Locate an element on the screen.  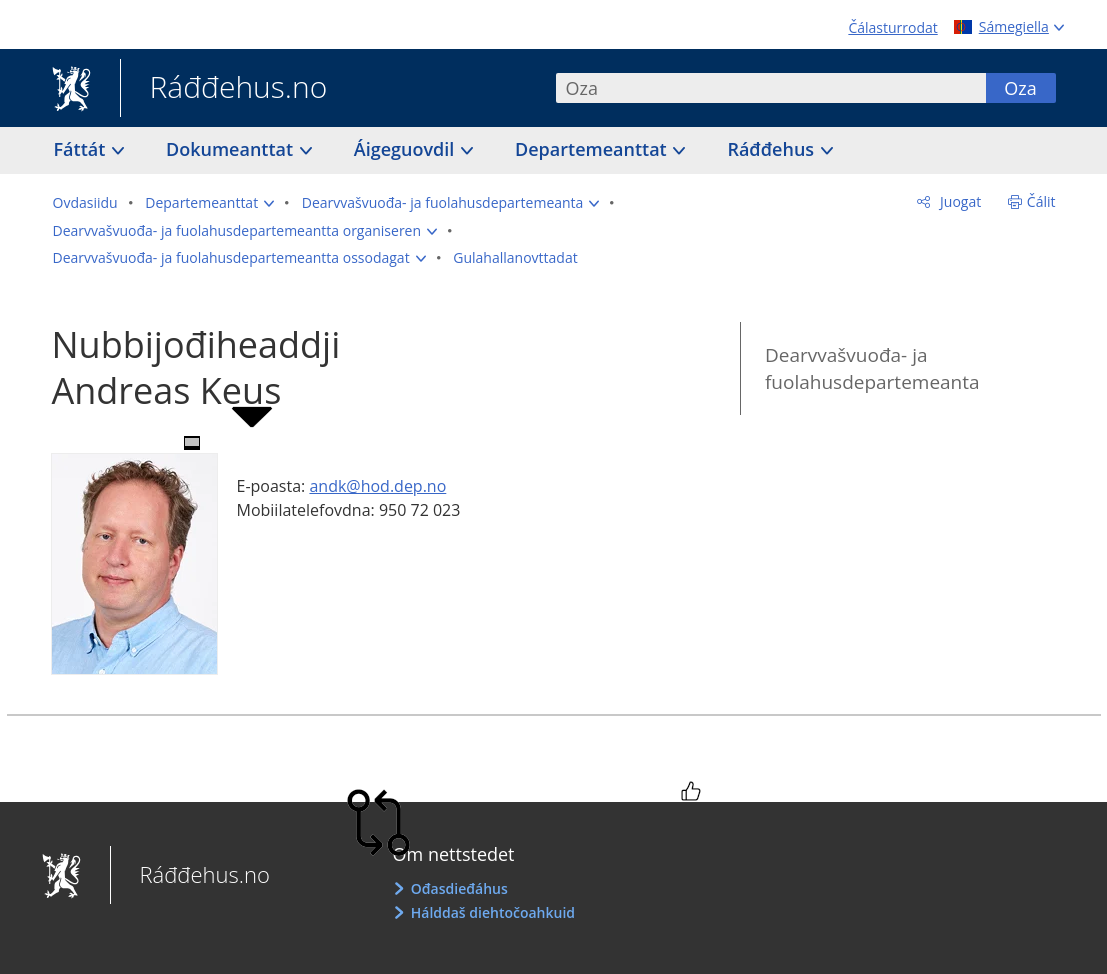
compare branches or commits in version control is located at coordinates (378, 820).